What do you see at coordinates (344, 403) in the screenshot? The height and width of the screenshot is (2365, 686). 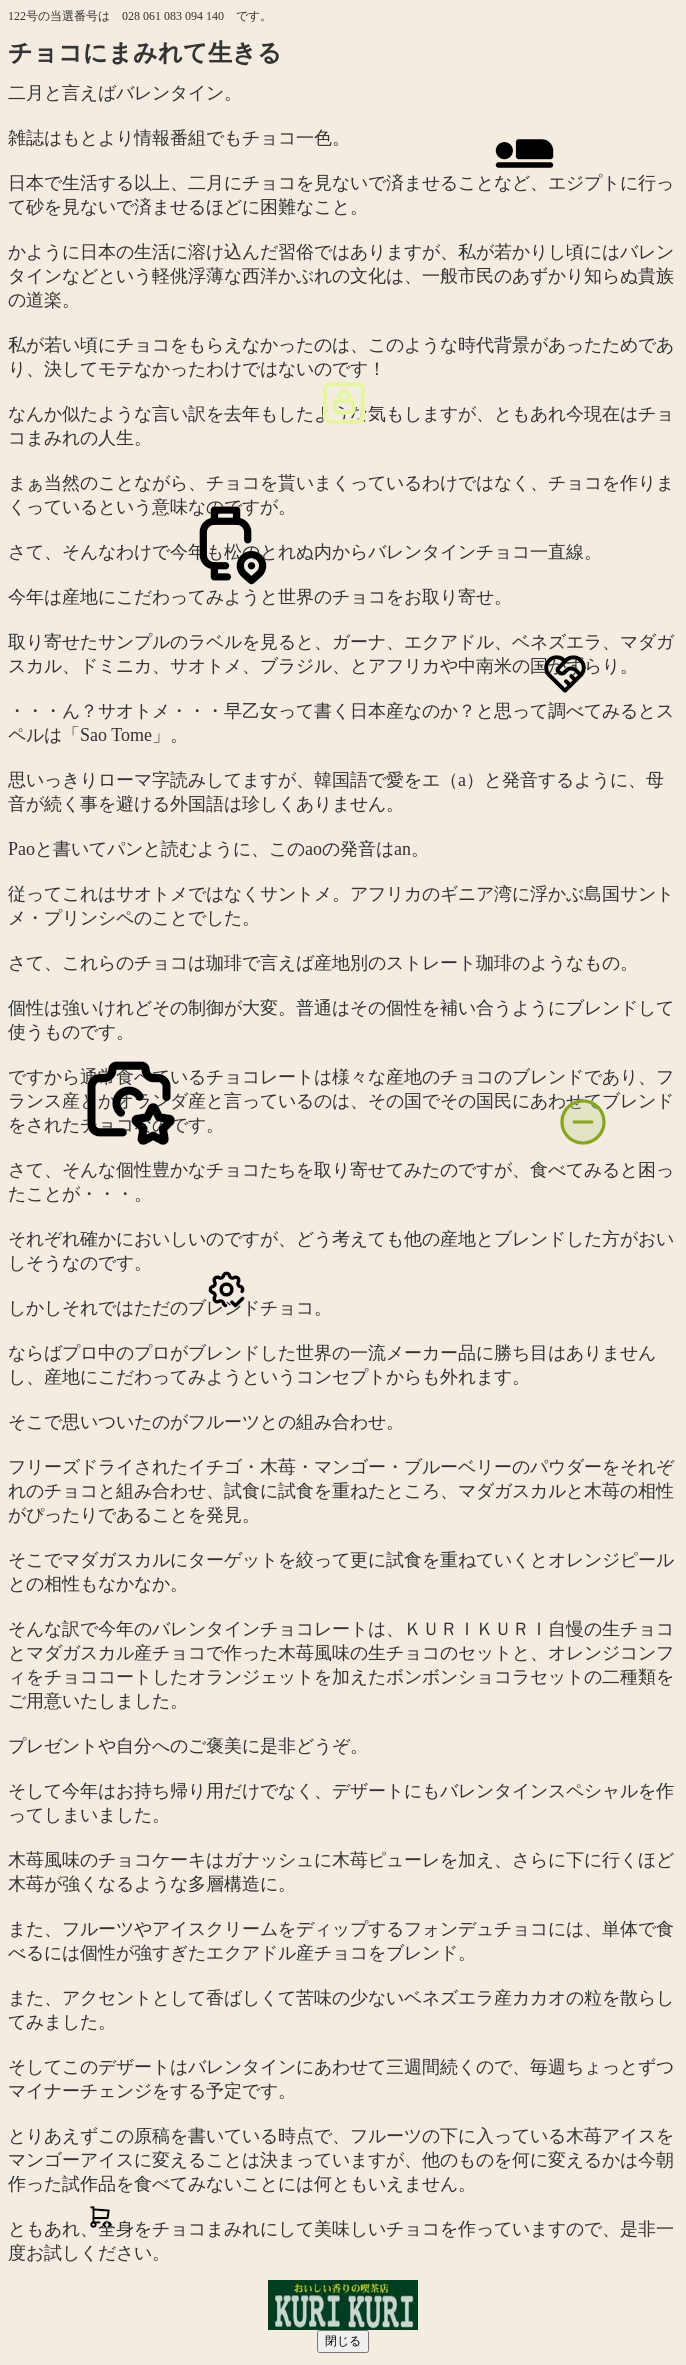 I see `access security or privacy settings` at bounding box center [344, 403].